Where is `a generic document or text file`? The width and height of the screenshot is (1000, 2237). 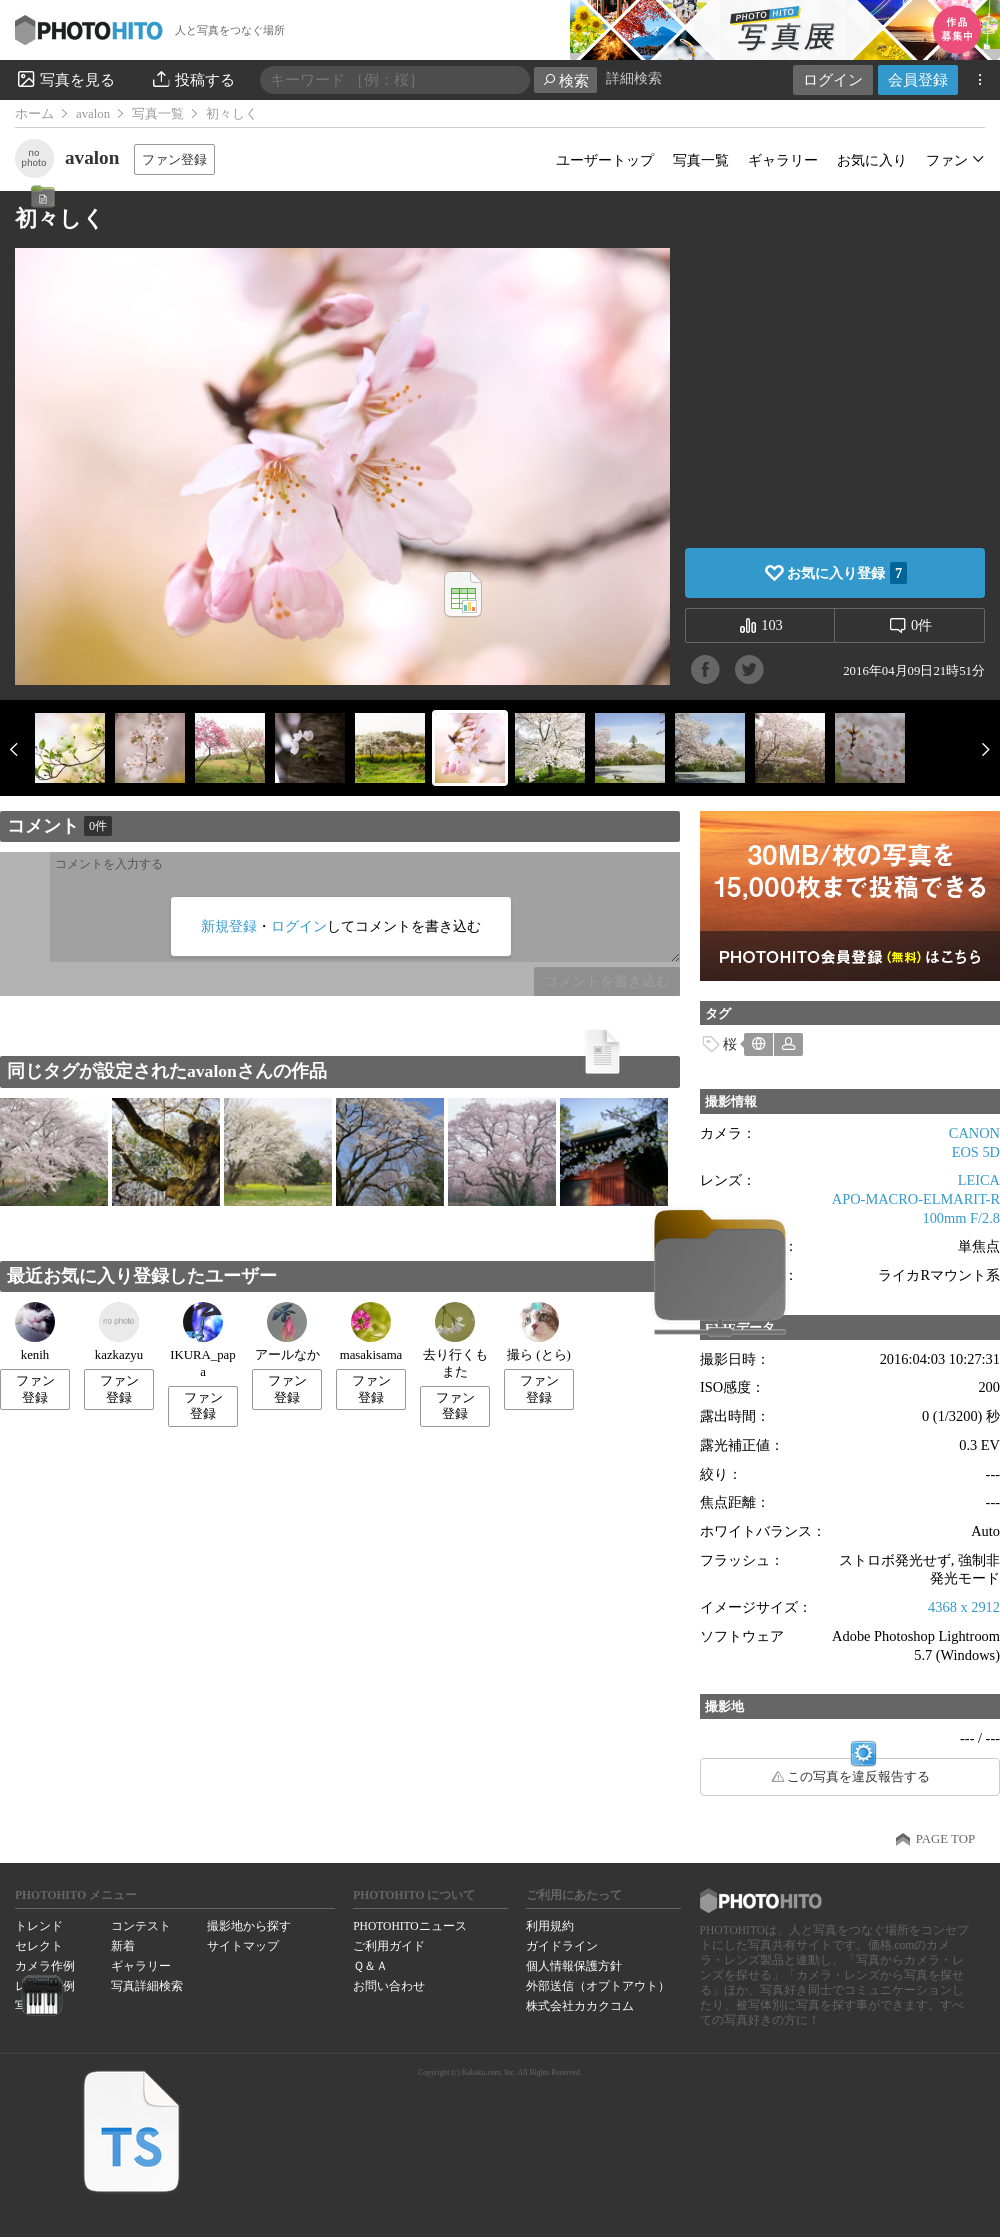 a generic document or text file is located at coordinates (602, 1052).